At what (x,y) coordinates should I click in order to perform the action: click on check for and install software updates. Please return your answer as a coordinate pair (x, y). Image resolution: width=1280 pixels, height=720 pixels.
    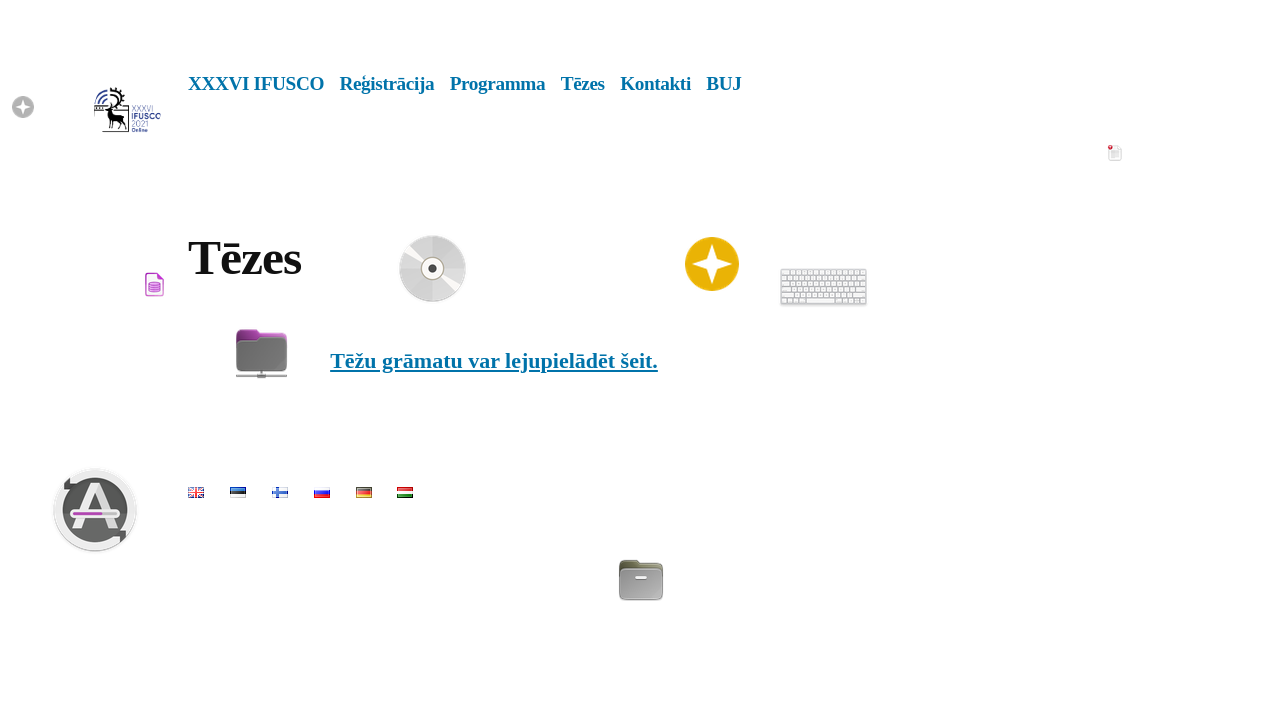
    Looking at the image, I should click on (95, 510).